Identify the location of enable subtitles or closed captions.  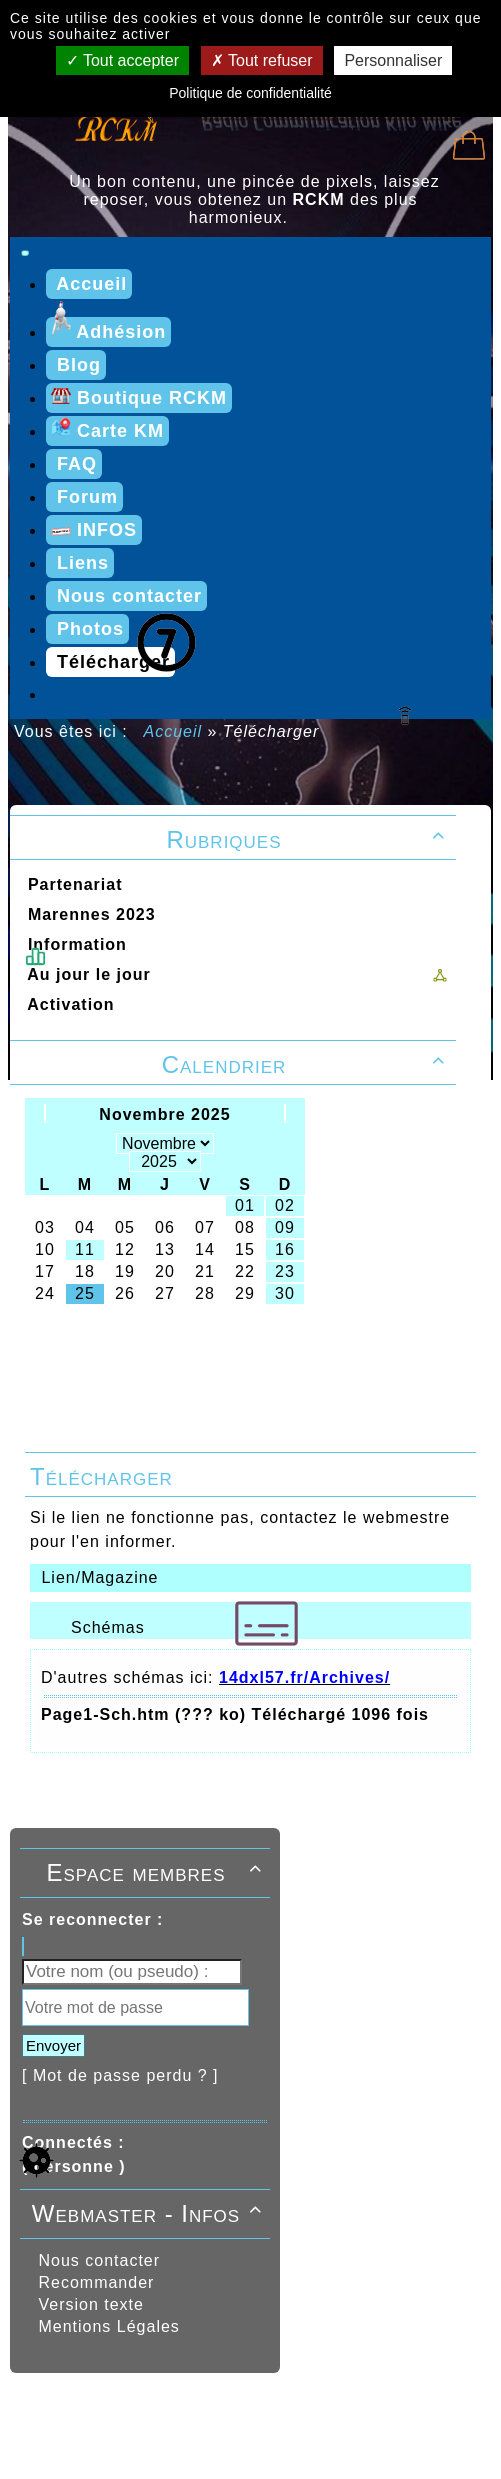
(266, 1623).